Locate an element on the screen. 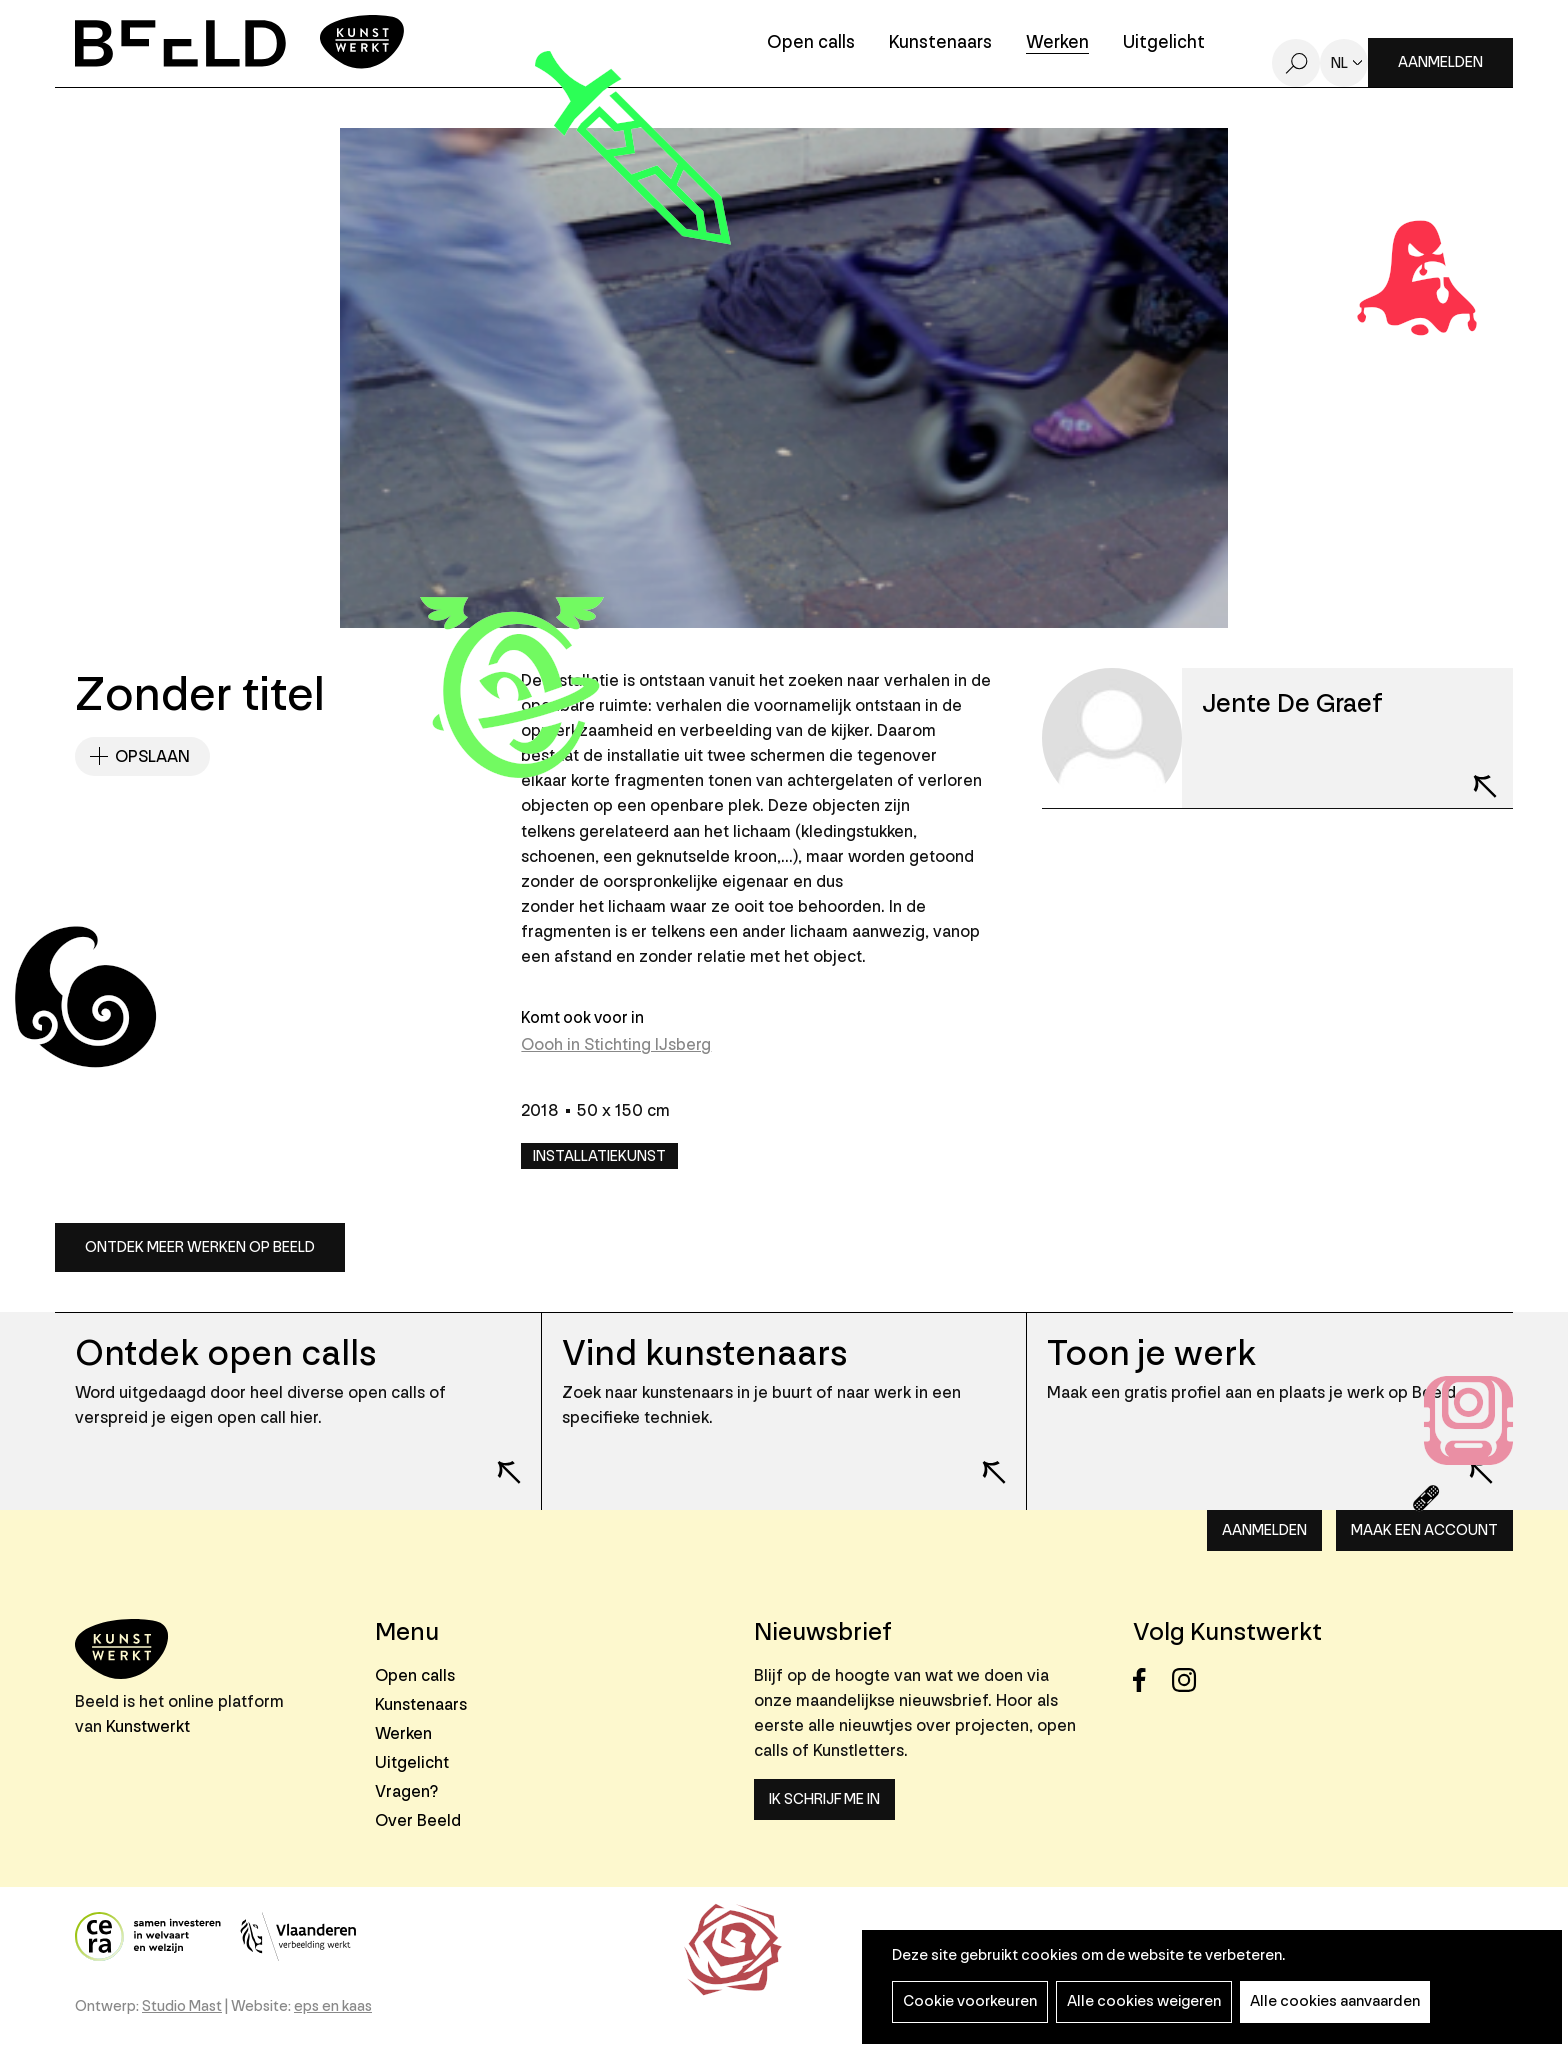 This screenshot has height=2050, width=1568. open camera or photo capture mode is located at coordinates (1468, 1420).